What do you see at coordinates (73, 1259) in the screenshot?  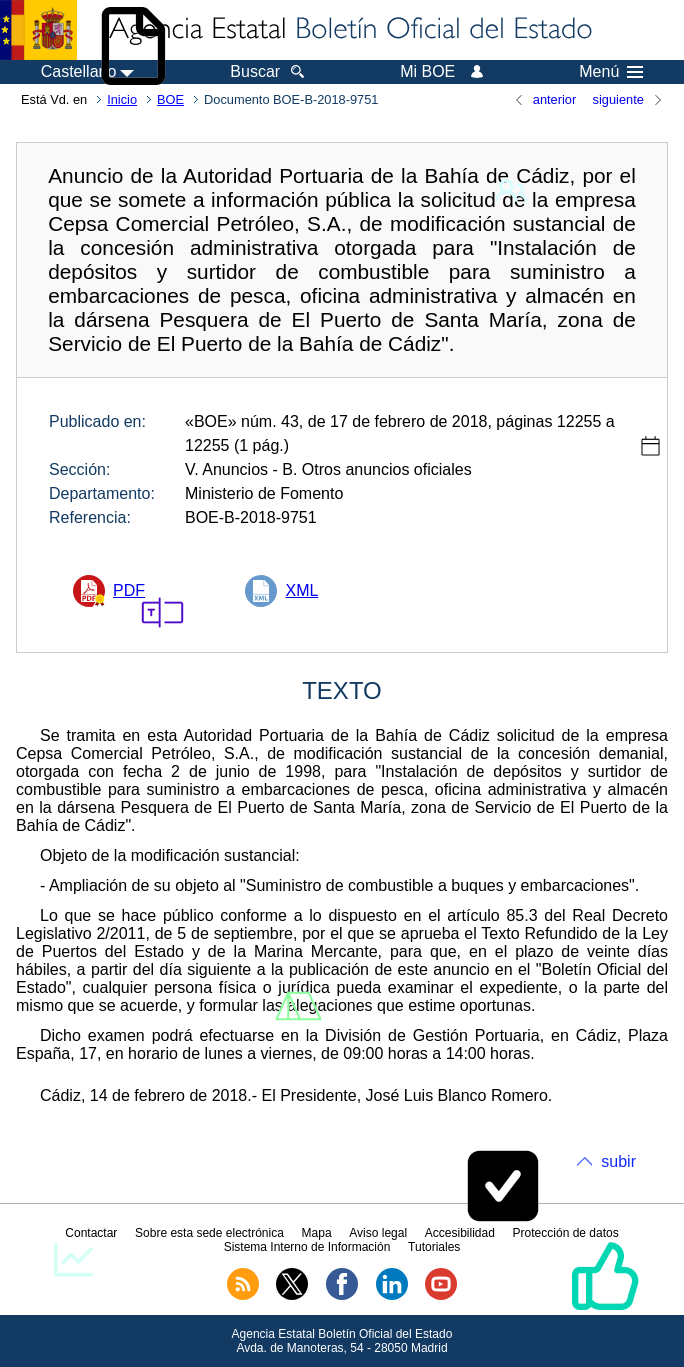 I see `view analytics or statistics` at bounding box center [73, 1259].